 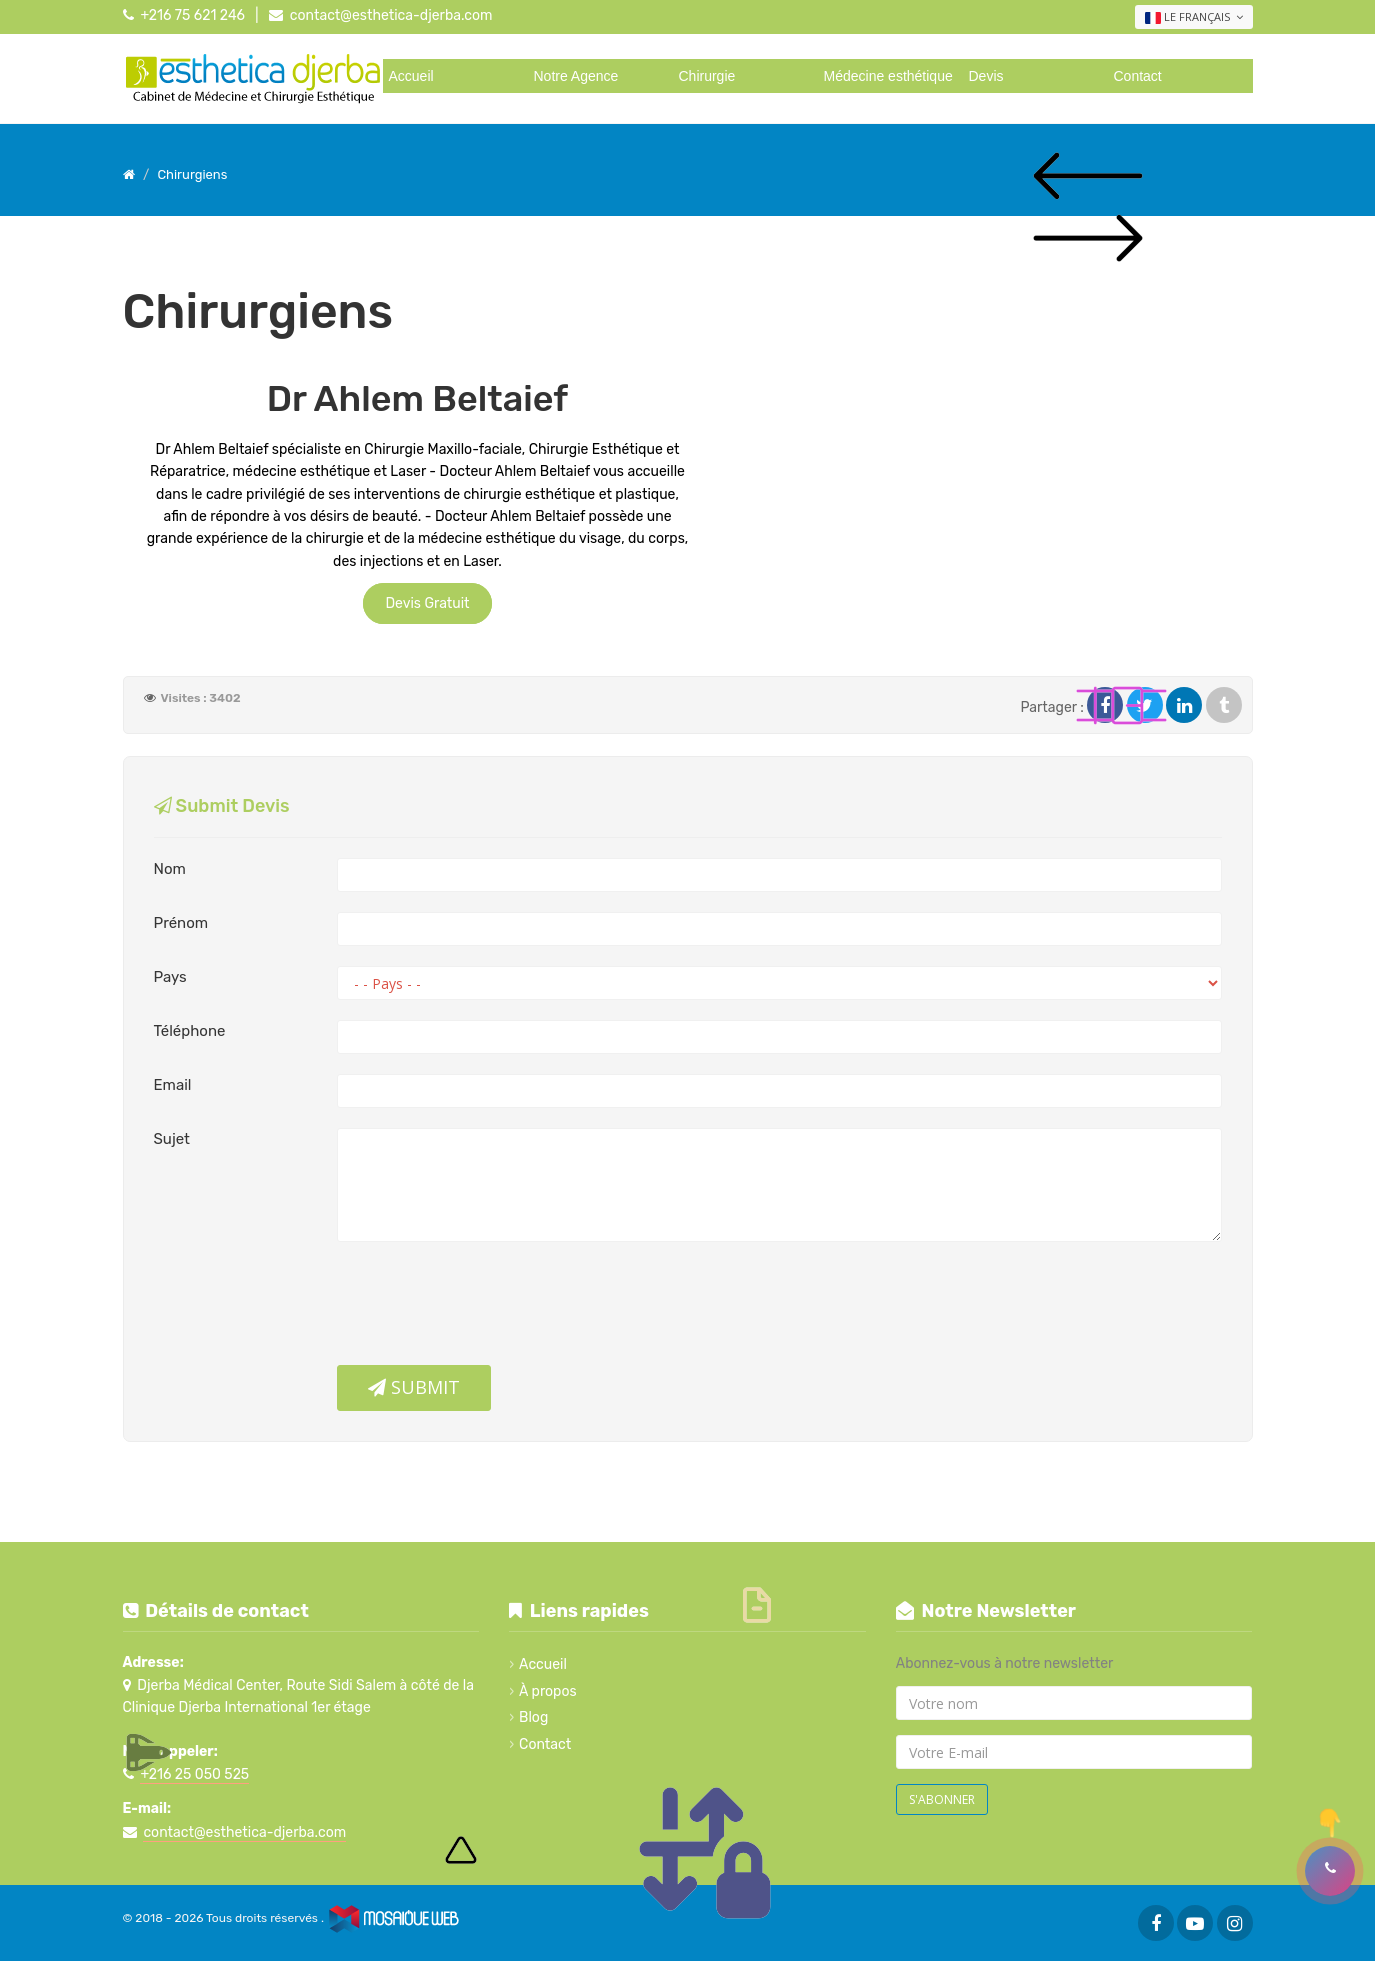 What do you see at coordinates (1121, 705) in the screenshot?
I see `adjust belt or strap settings` at bounding box center [1121, 705].